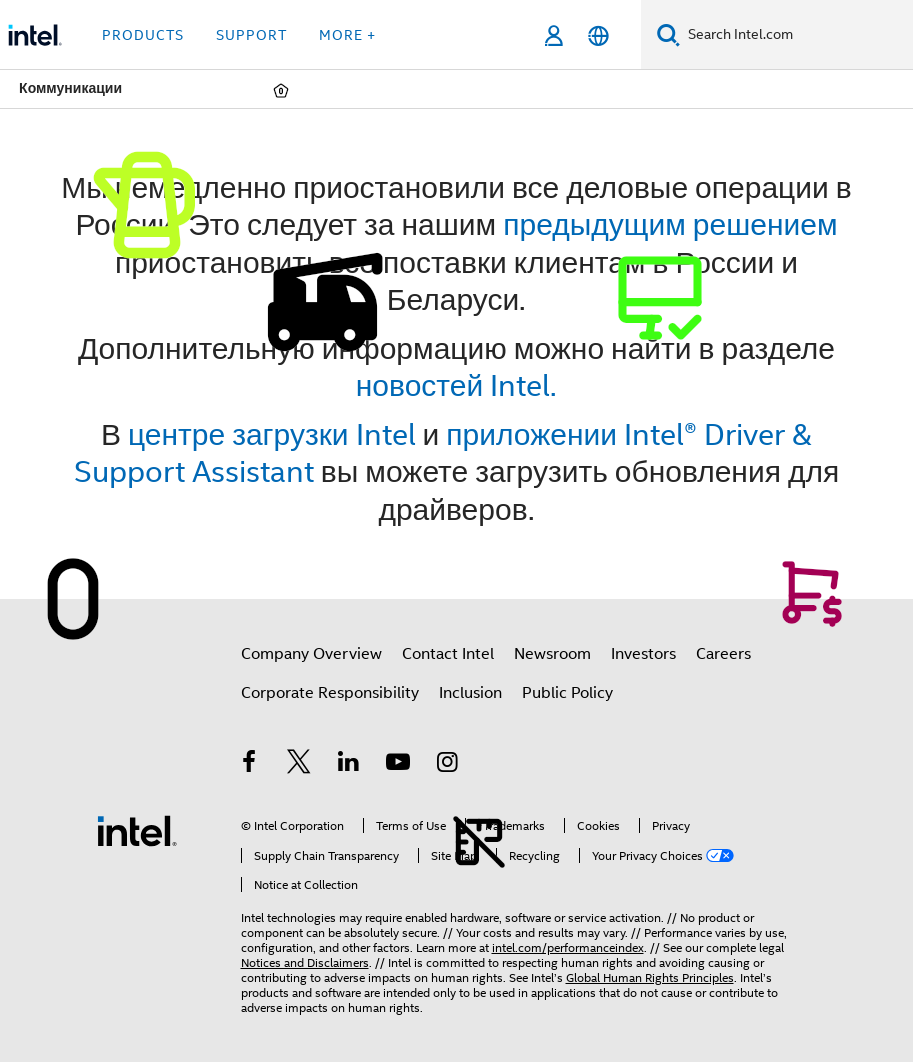 Image resolution: width=913 pixels, height=1062 pixels. What do you see at coordinates (810, 592) in the screenshot?
I see `view cart total or pricing` at bounding box center [810, 592].